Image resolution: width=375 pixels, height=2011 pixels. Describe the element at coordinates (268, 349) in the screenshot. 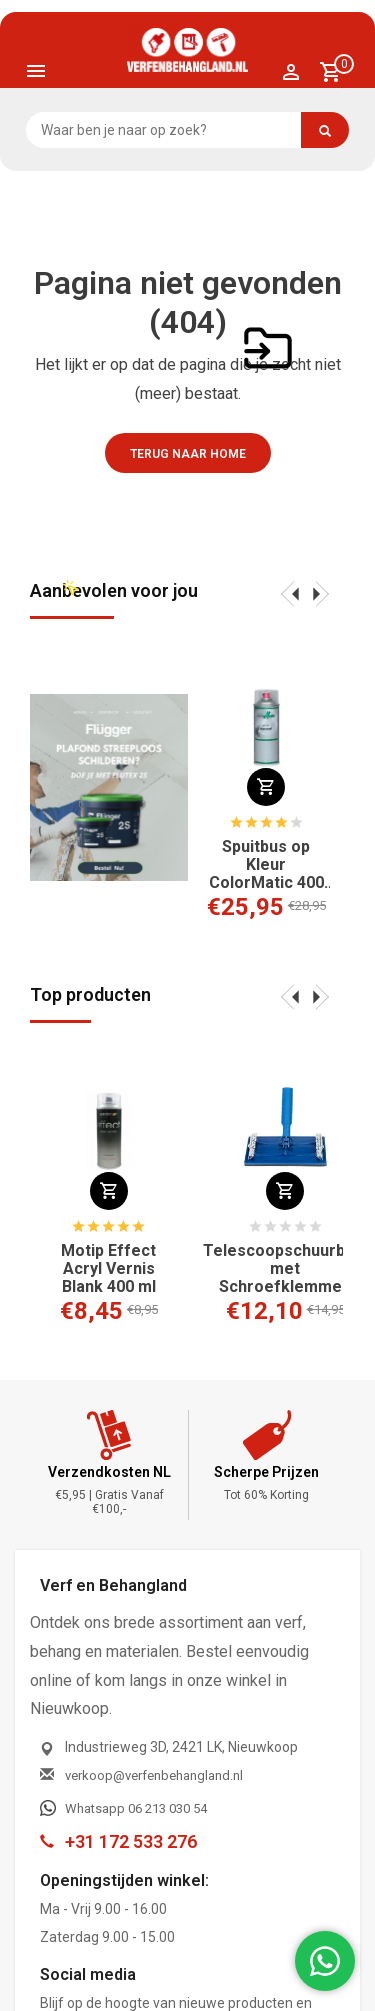

I see `import files into folder` at that location.